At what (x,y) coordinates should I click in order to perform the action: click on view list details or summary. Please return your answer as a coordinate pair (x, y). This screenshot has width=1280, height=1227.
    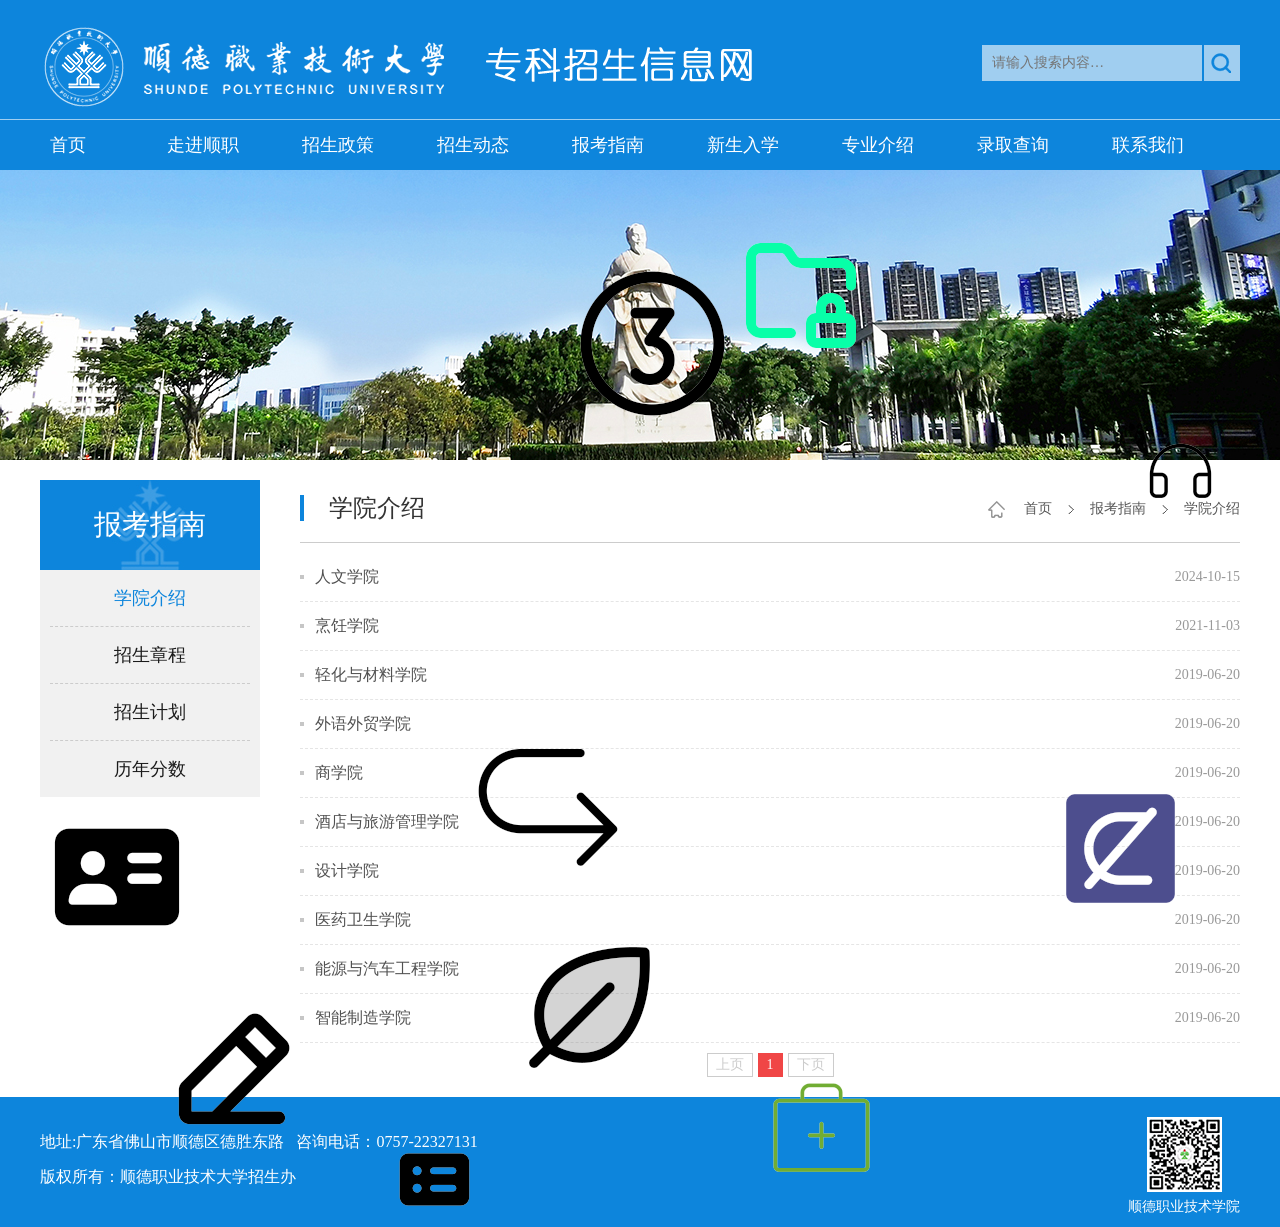
    Looking at the image, I should click on (434, 1179).